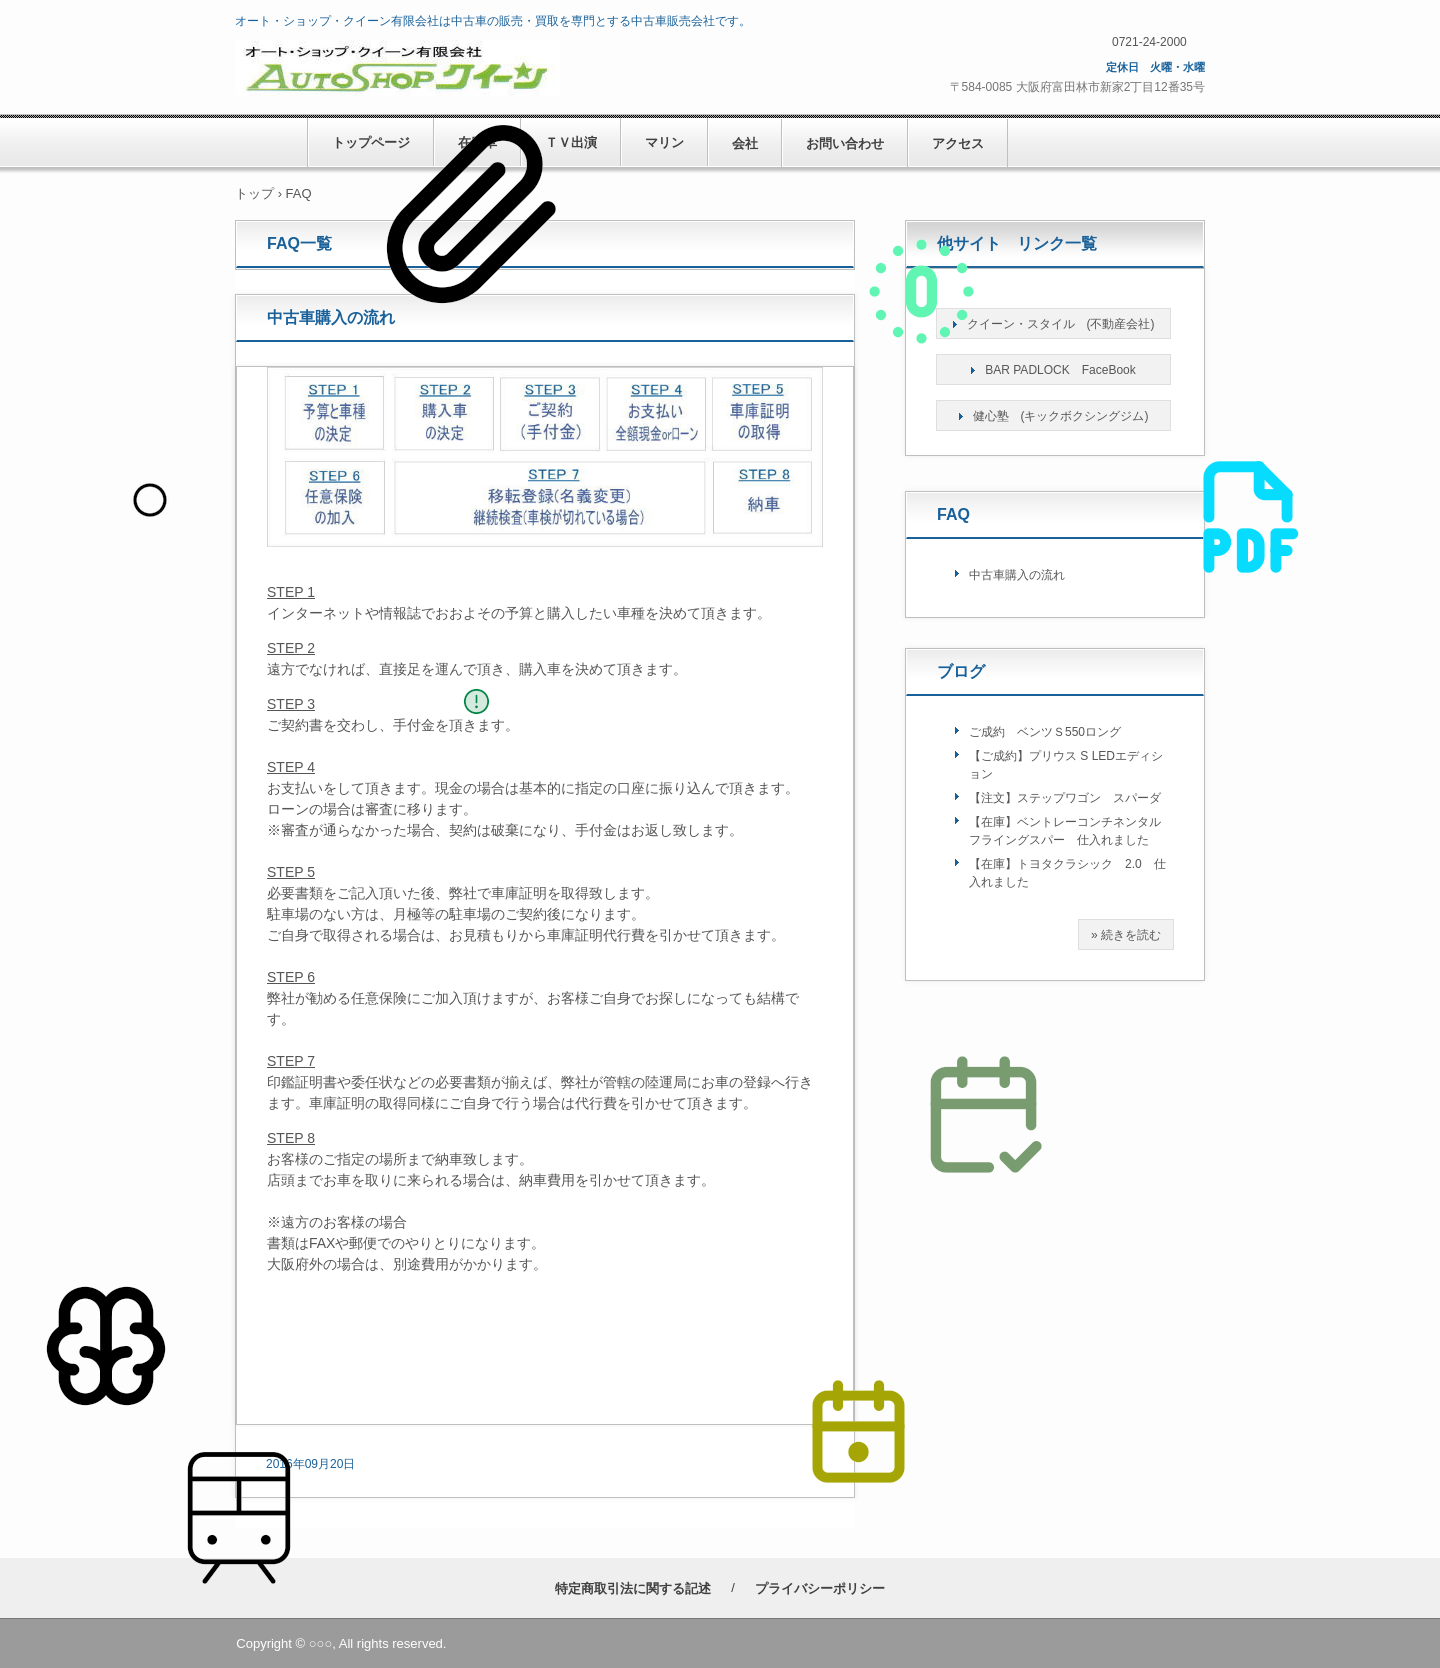 The width and height of the screenshot is (1440, 1668). What do you see at coordinates (921, 291) in the screenshot?
I see `indicates a loading or processing state` at bounding box center [921, 291].